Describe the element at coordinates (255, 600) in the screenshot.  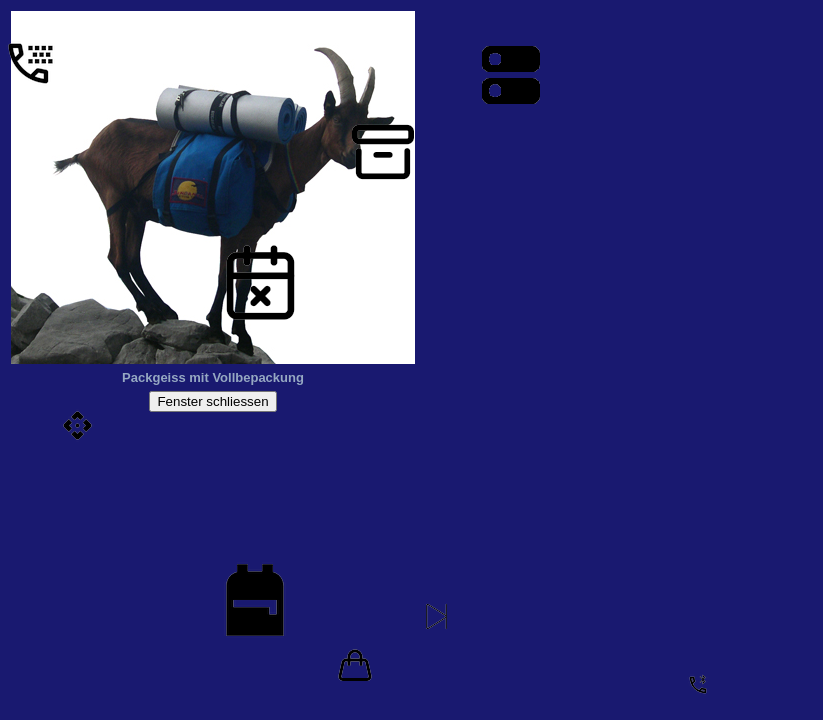
I see `access your backpack or stored items` at that location.